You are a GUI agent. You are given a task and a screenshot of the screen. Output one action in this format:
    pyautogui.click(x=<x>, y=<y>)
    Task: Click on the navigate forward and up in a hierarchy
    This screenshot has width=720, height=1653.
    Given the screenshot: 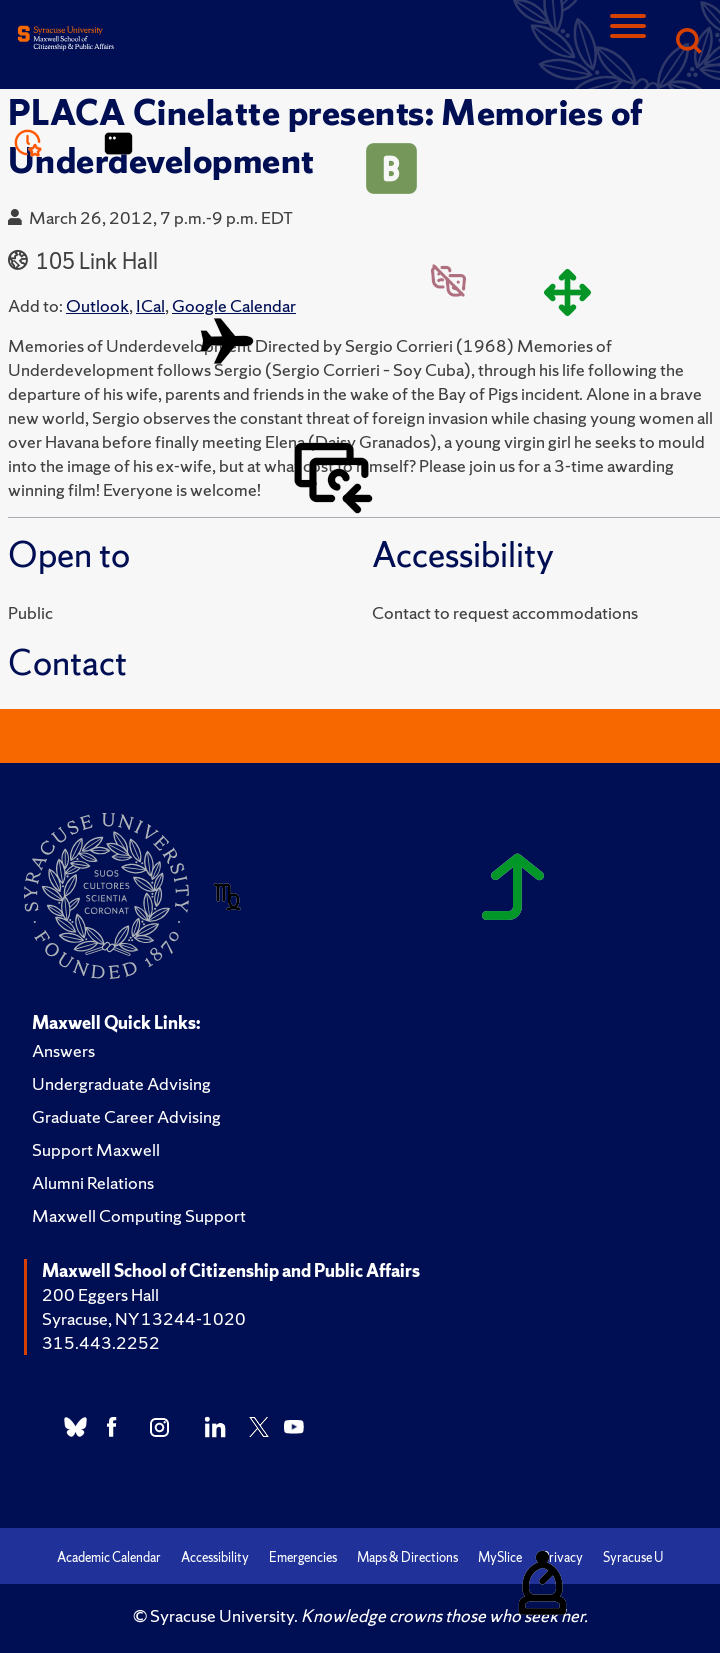 What is the action you would take?
    pyautogui.click(x=513, y=889)
    